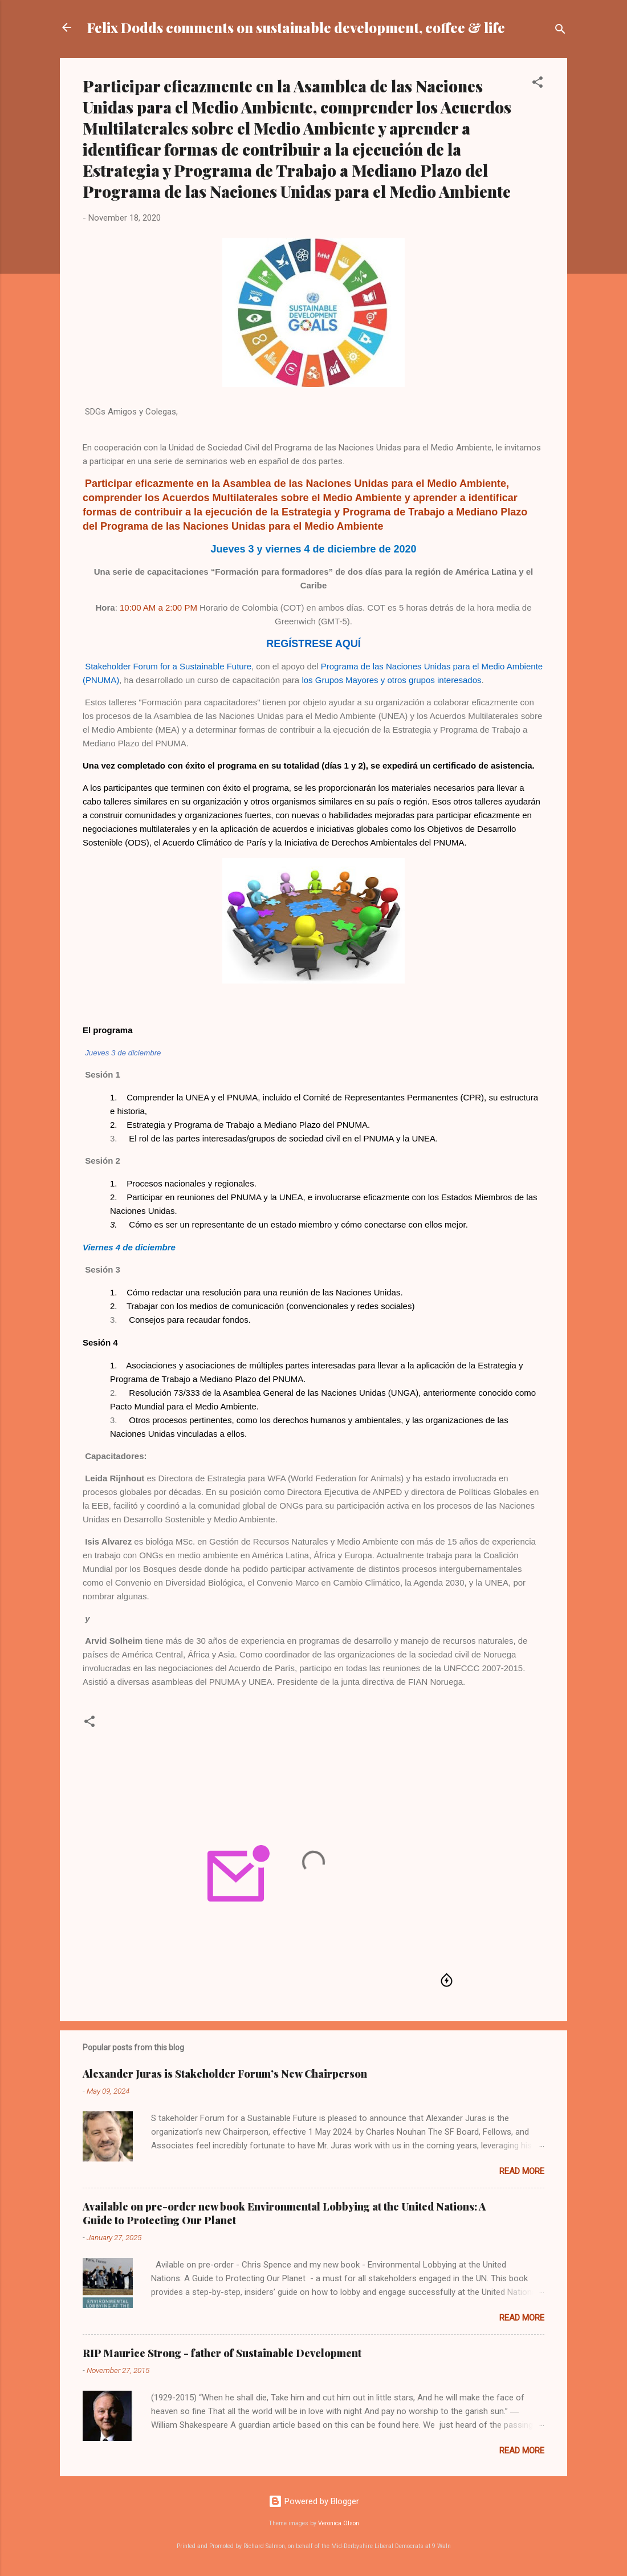  What do you see at coordinates (446, 1980) in the screenshot?
I see `indicates hydroelectric or water-powered energy` at bounding box center [446, 1980].